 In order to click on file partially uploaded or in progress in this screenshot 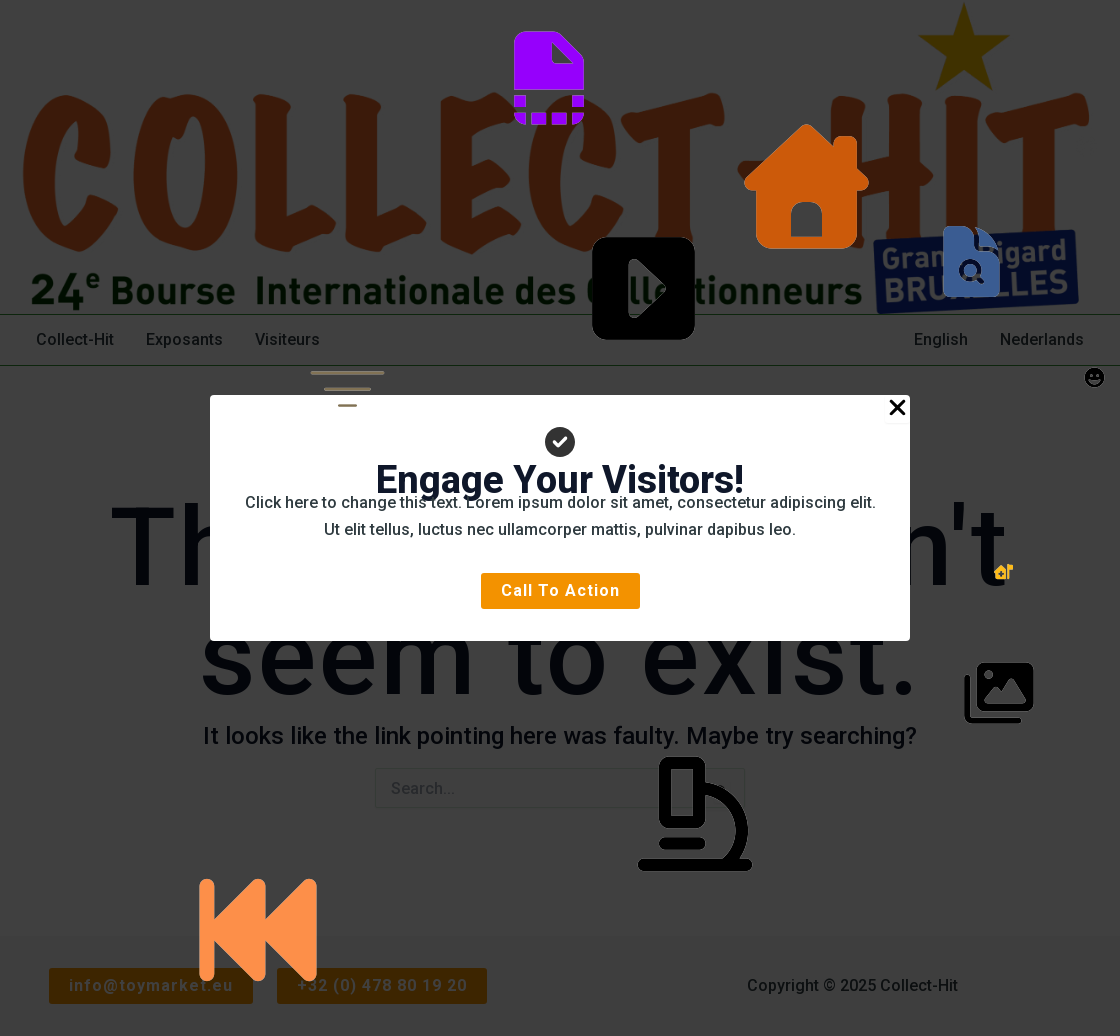, I will do `click(549, 78)`.